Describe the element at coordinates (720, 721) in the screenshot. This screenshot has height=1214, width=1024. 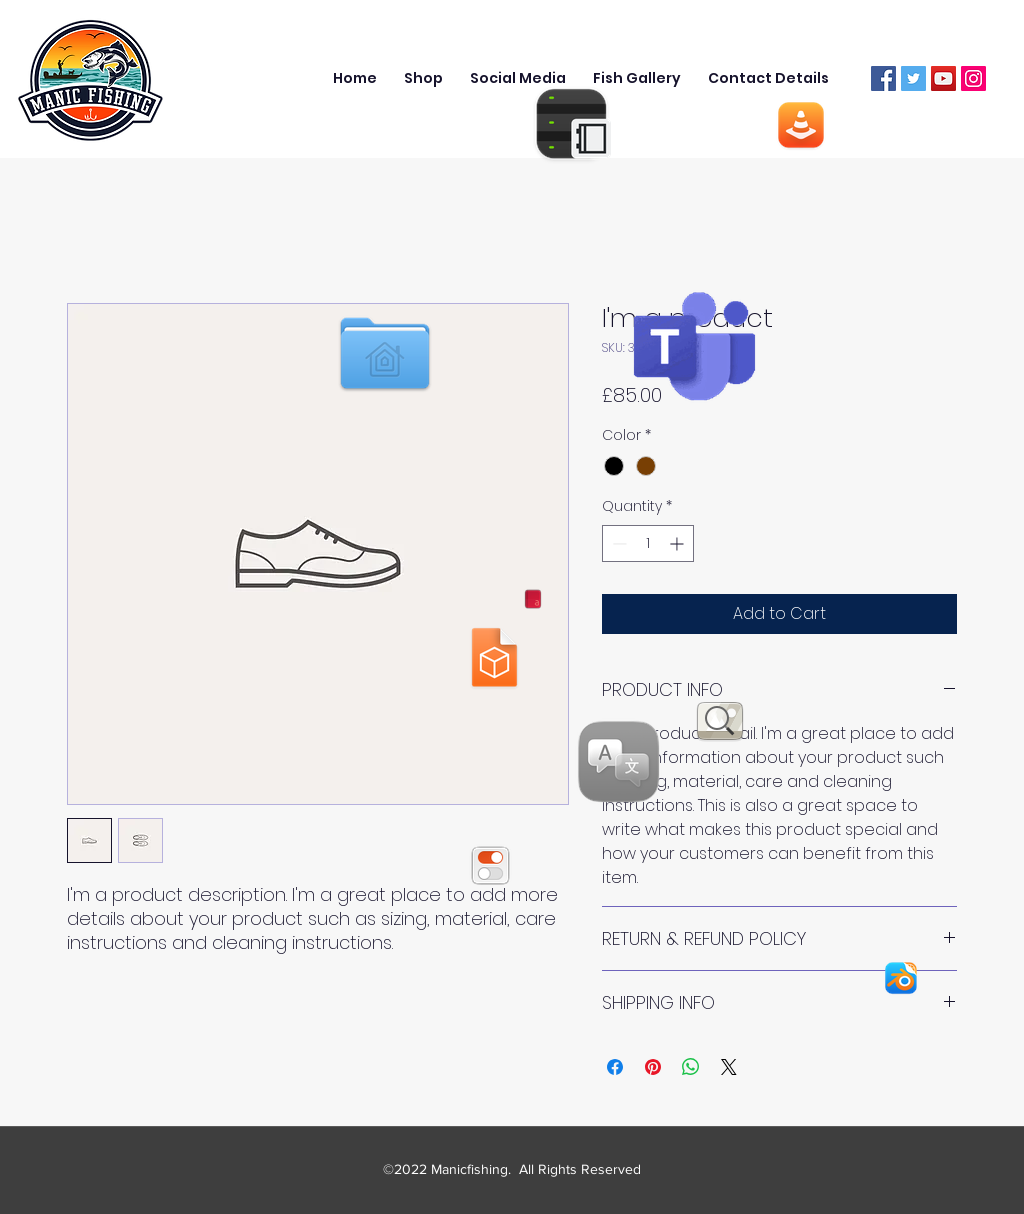
I see `open the photo viewer application` at that location.